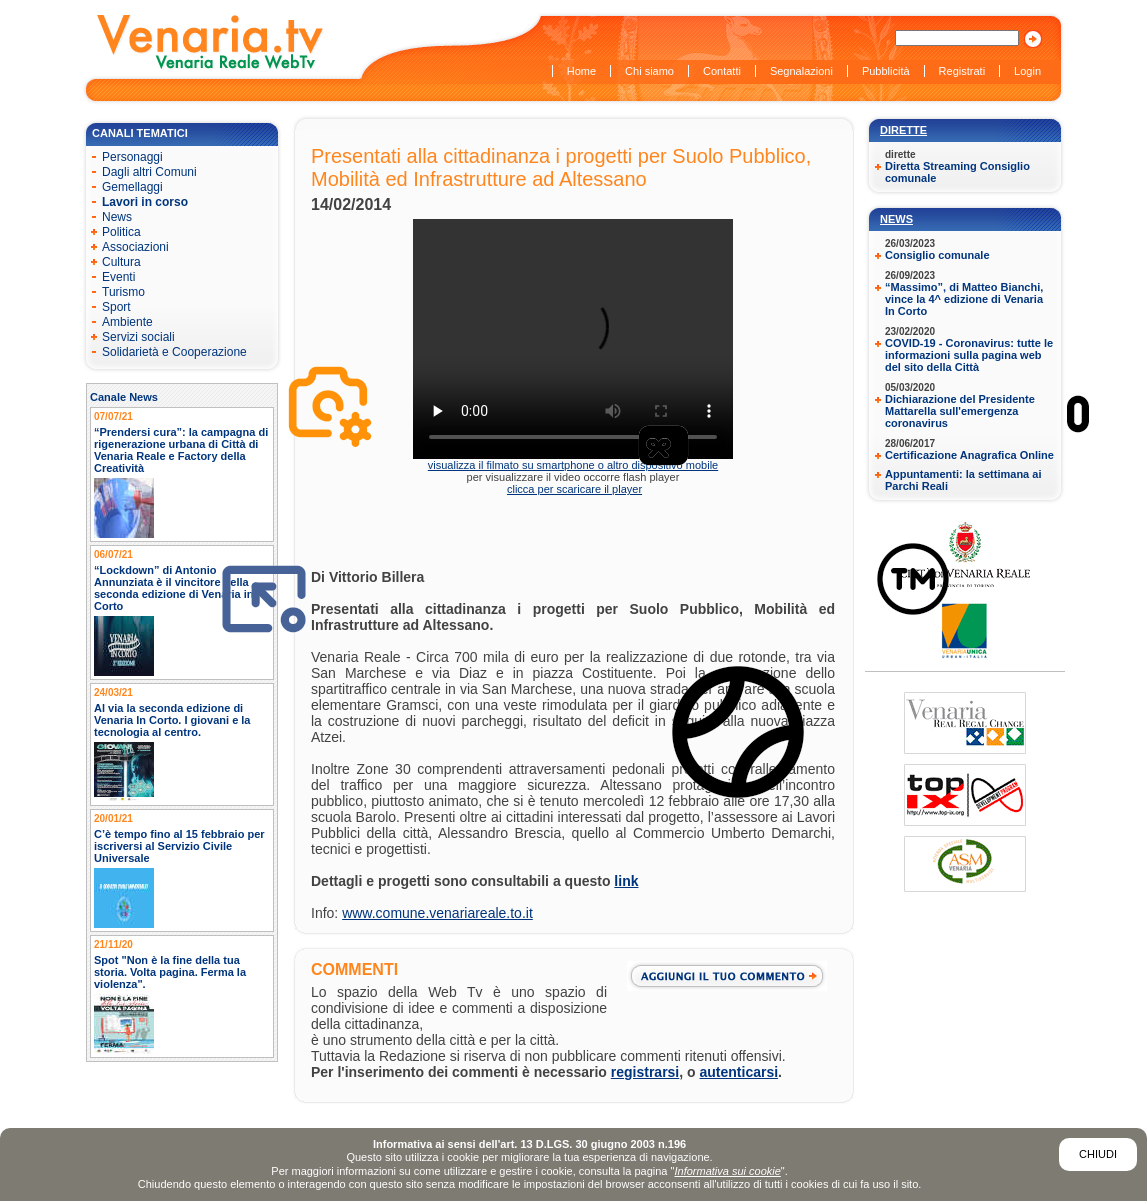  I want to click on indicates trademarked content or brand, so click(913, 579).